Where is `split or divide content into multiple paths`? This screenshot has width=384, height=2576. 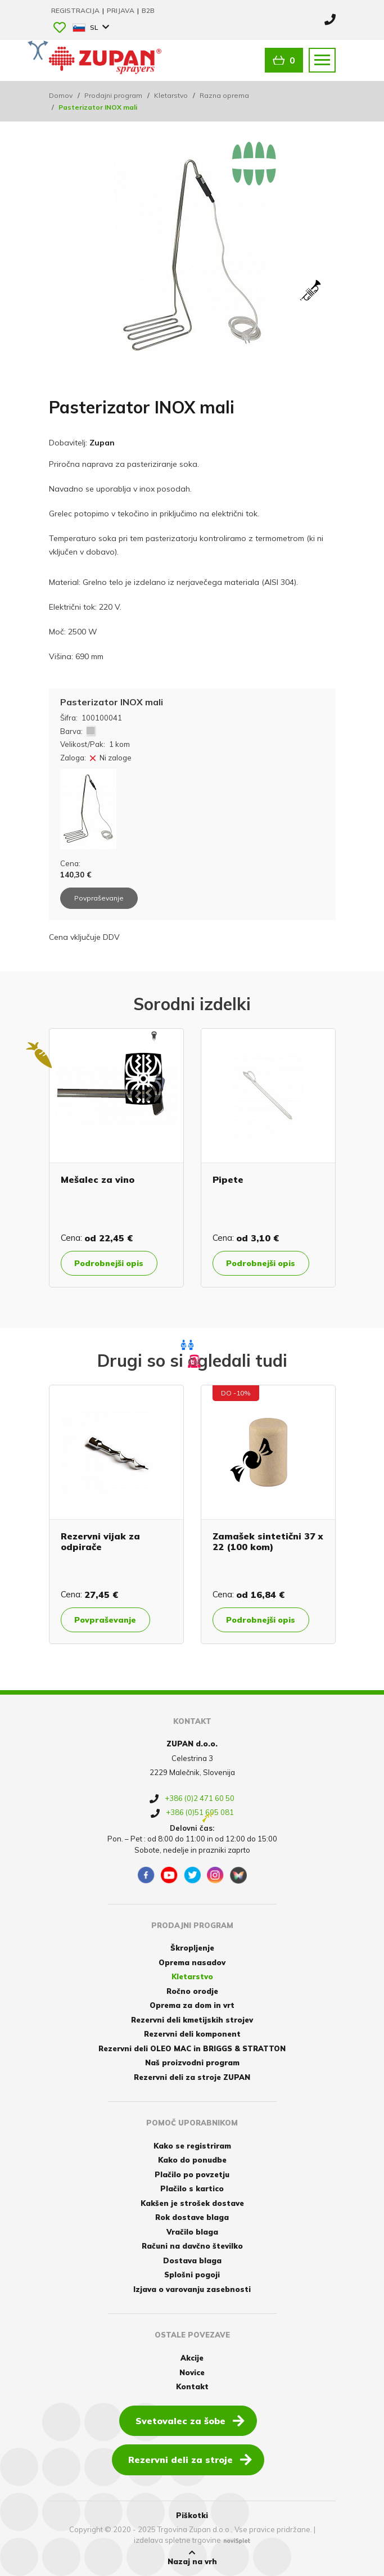
split or divide content into multiple paths is located at coordinates (38, 50).